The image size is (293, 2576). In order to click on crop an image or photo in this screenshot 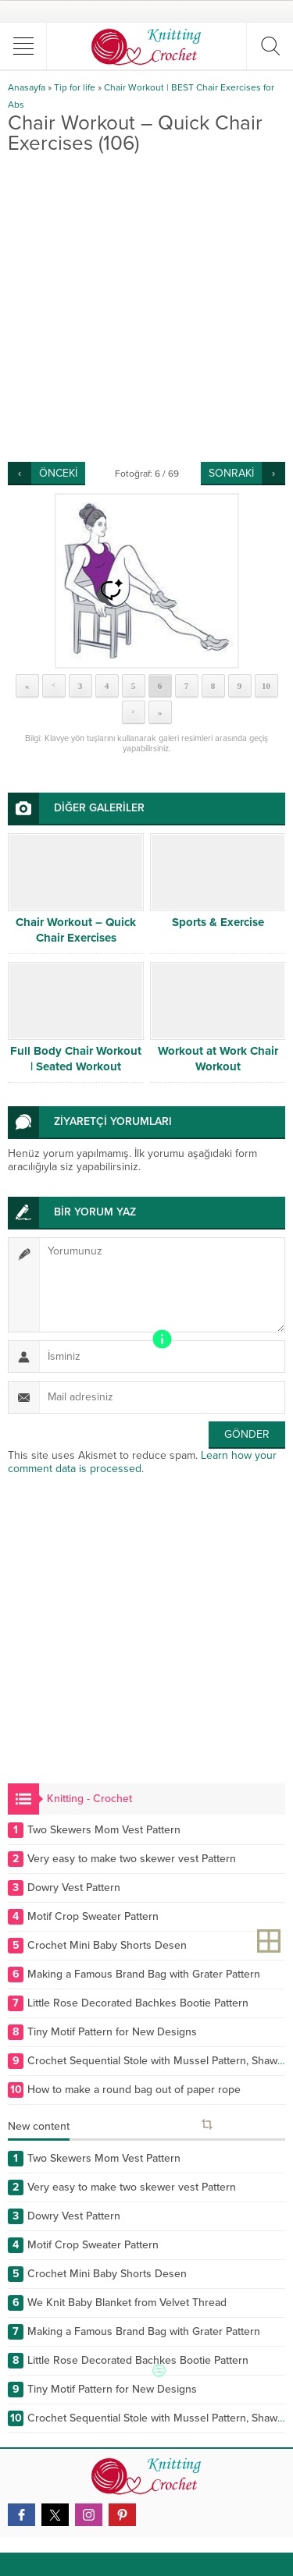, I will do `click(207, 2124)`.